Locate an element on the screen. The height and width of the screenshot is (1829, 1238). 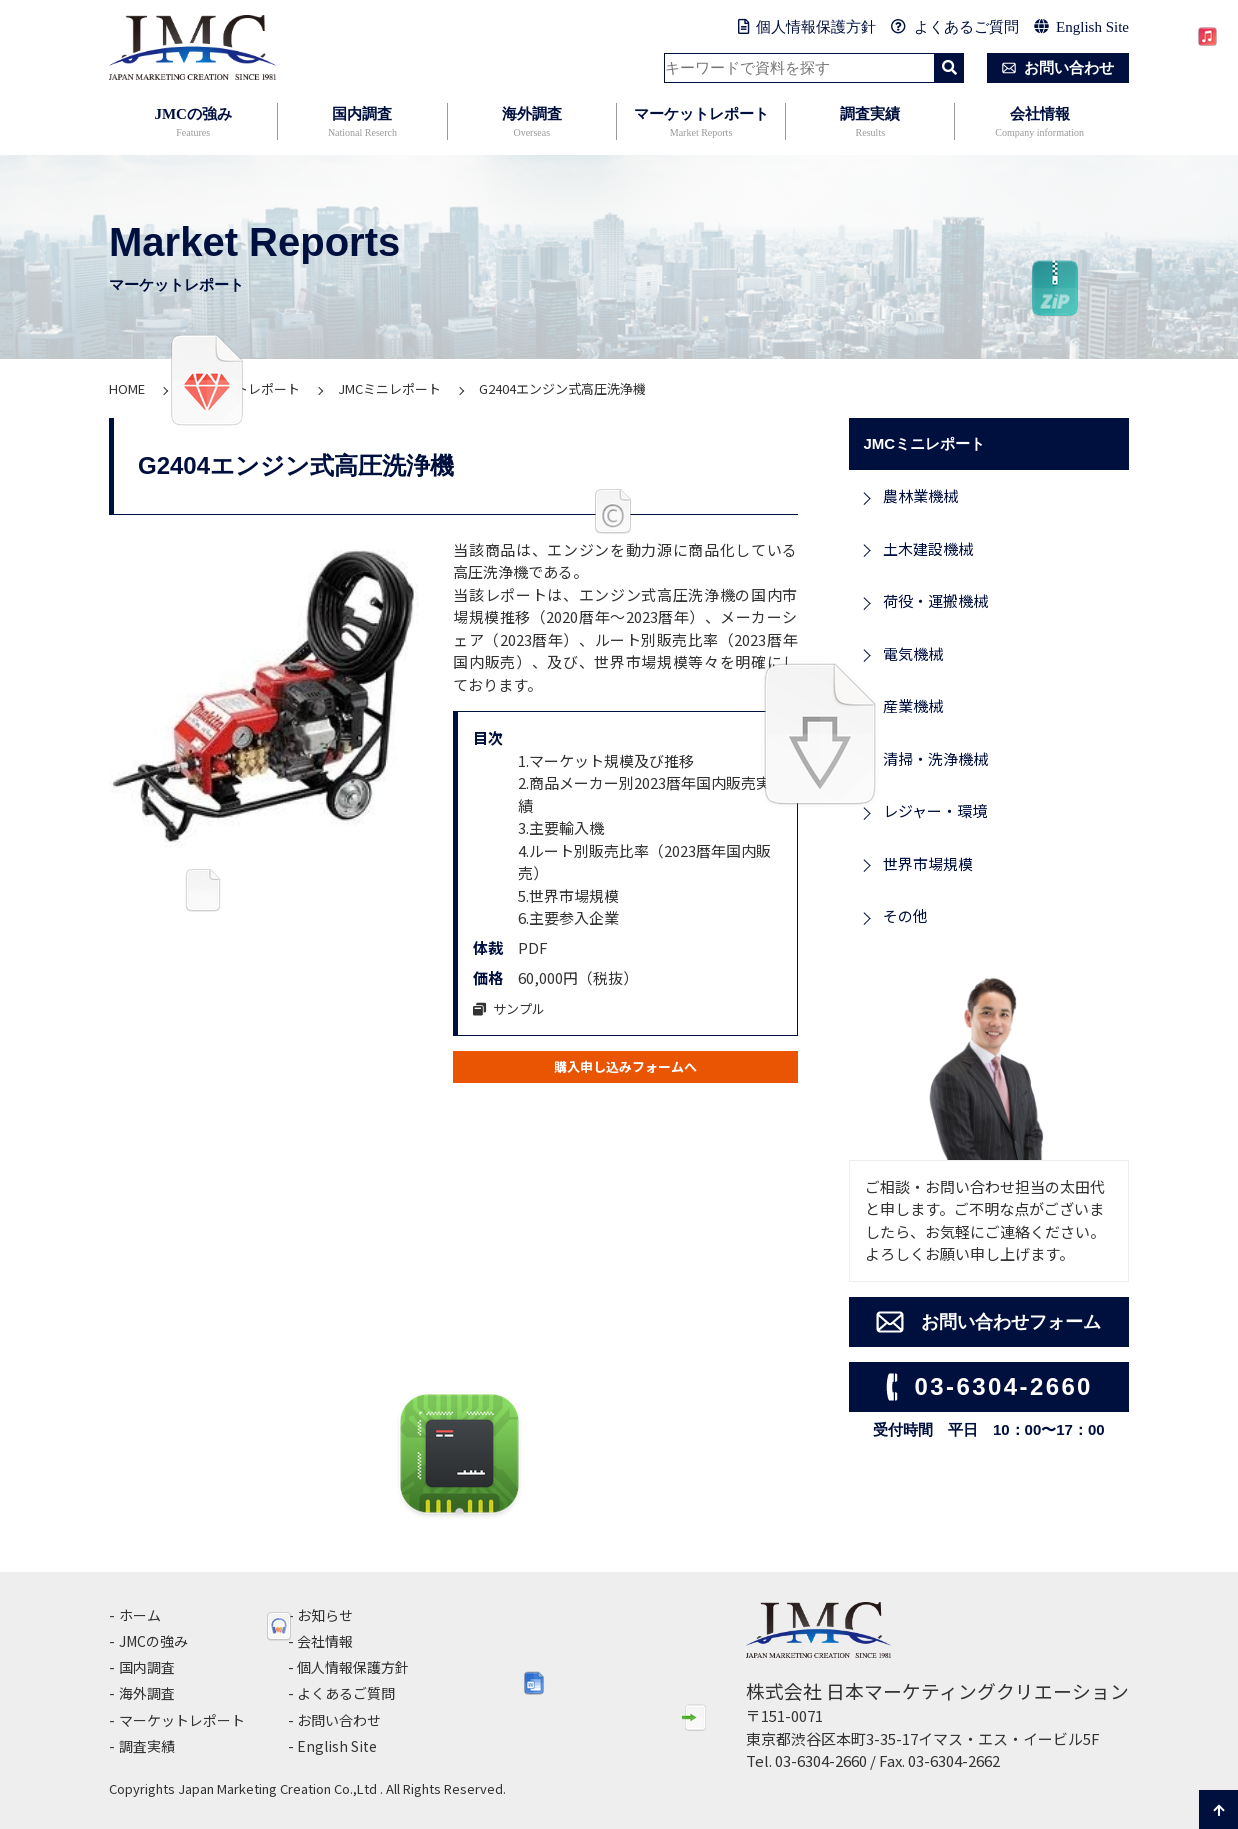
view system memory usage is located at coordinates (459, 1453).